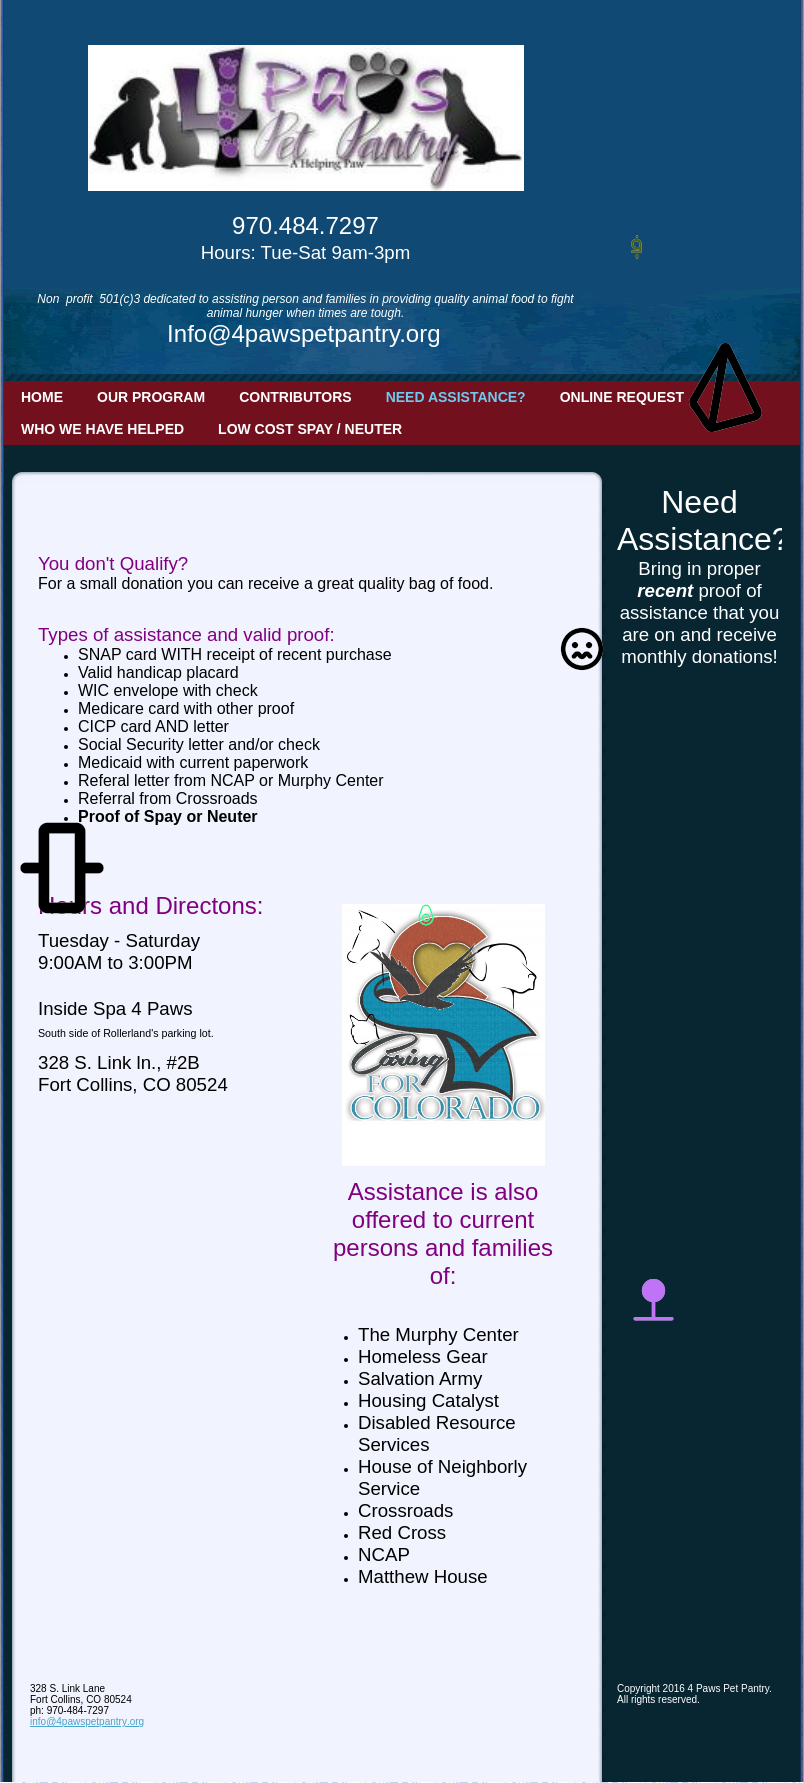  Describe the element at coordinates (426, 915) in the screenshot. I see `indicates healthy or vegetarian food options` at that location.